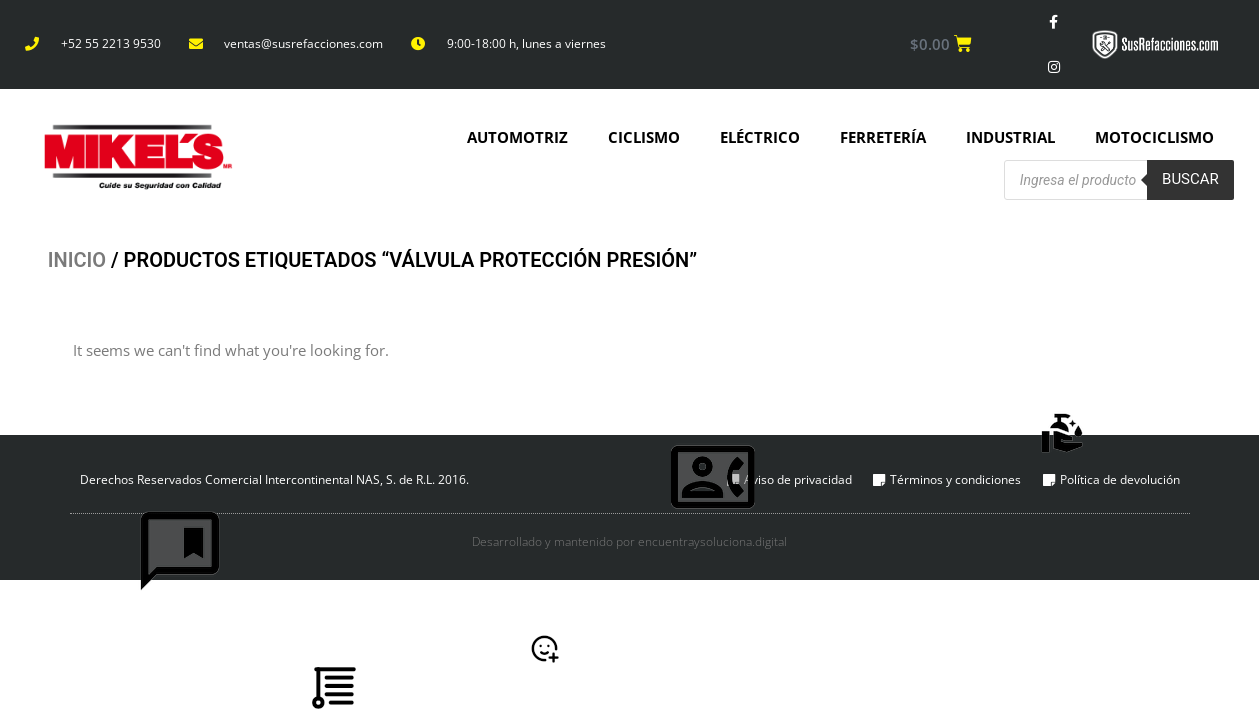 Image resolution: width=1259 pixels, height=720 pixels. What do you see at coordinates (1063, 433) in the screenshot?
I see `hand sanitizer or hand washing station available` at bounding box center [1063, 433].